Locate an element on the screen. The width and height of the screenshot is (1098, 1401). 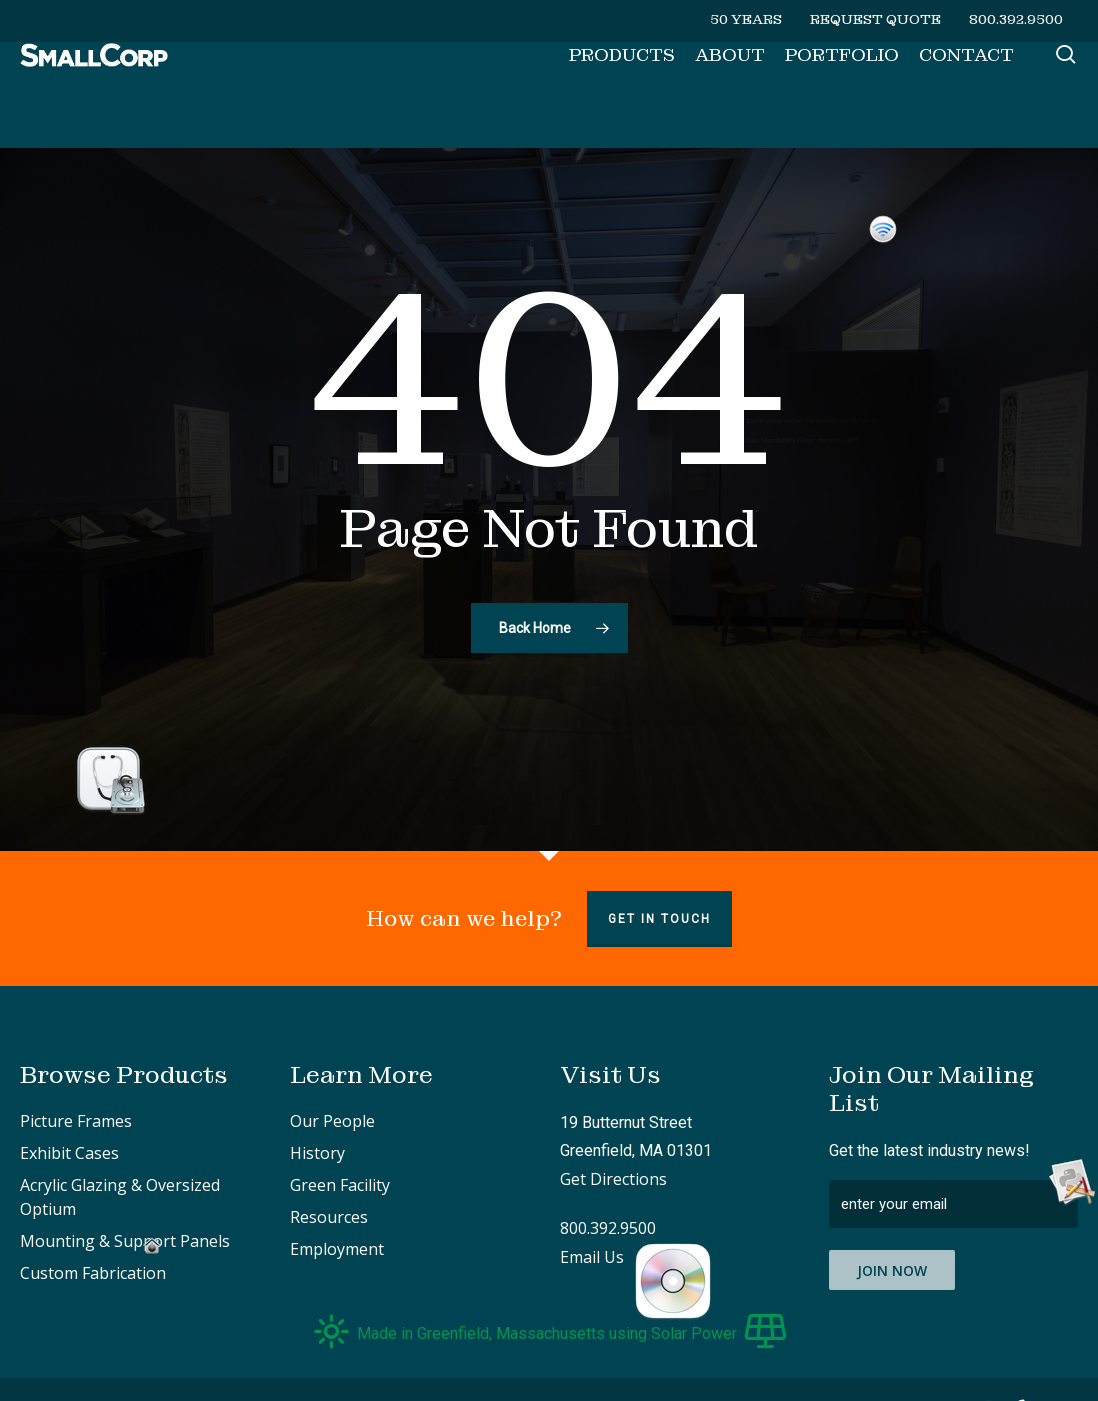
python application or script runner is located at coordinates (1072, 1182).